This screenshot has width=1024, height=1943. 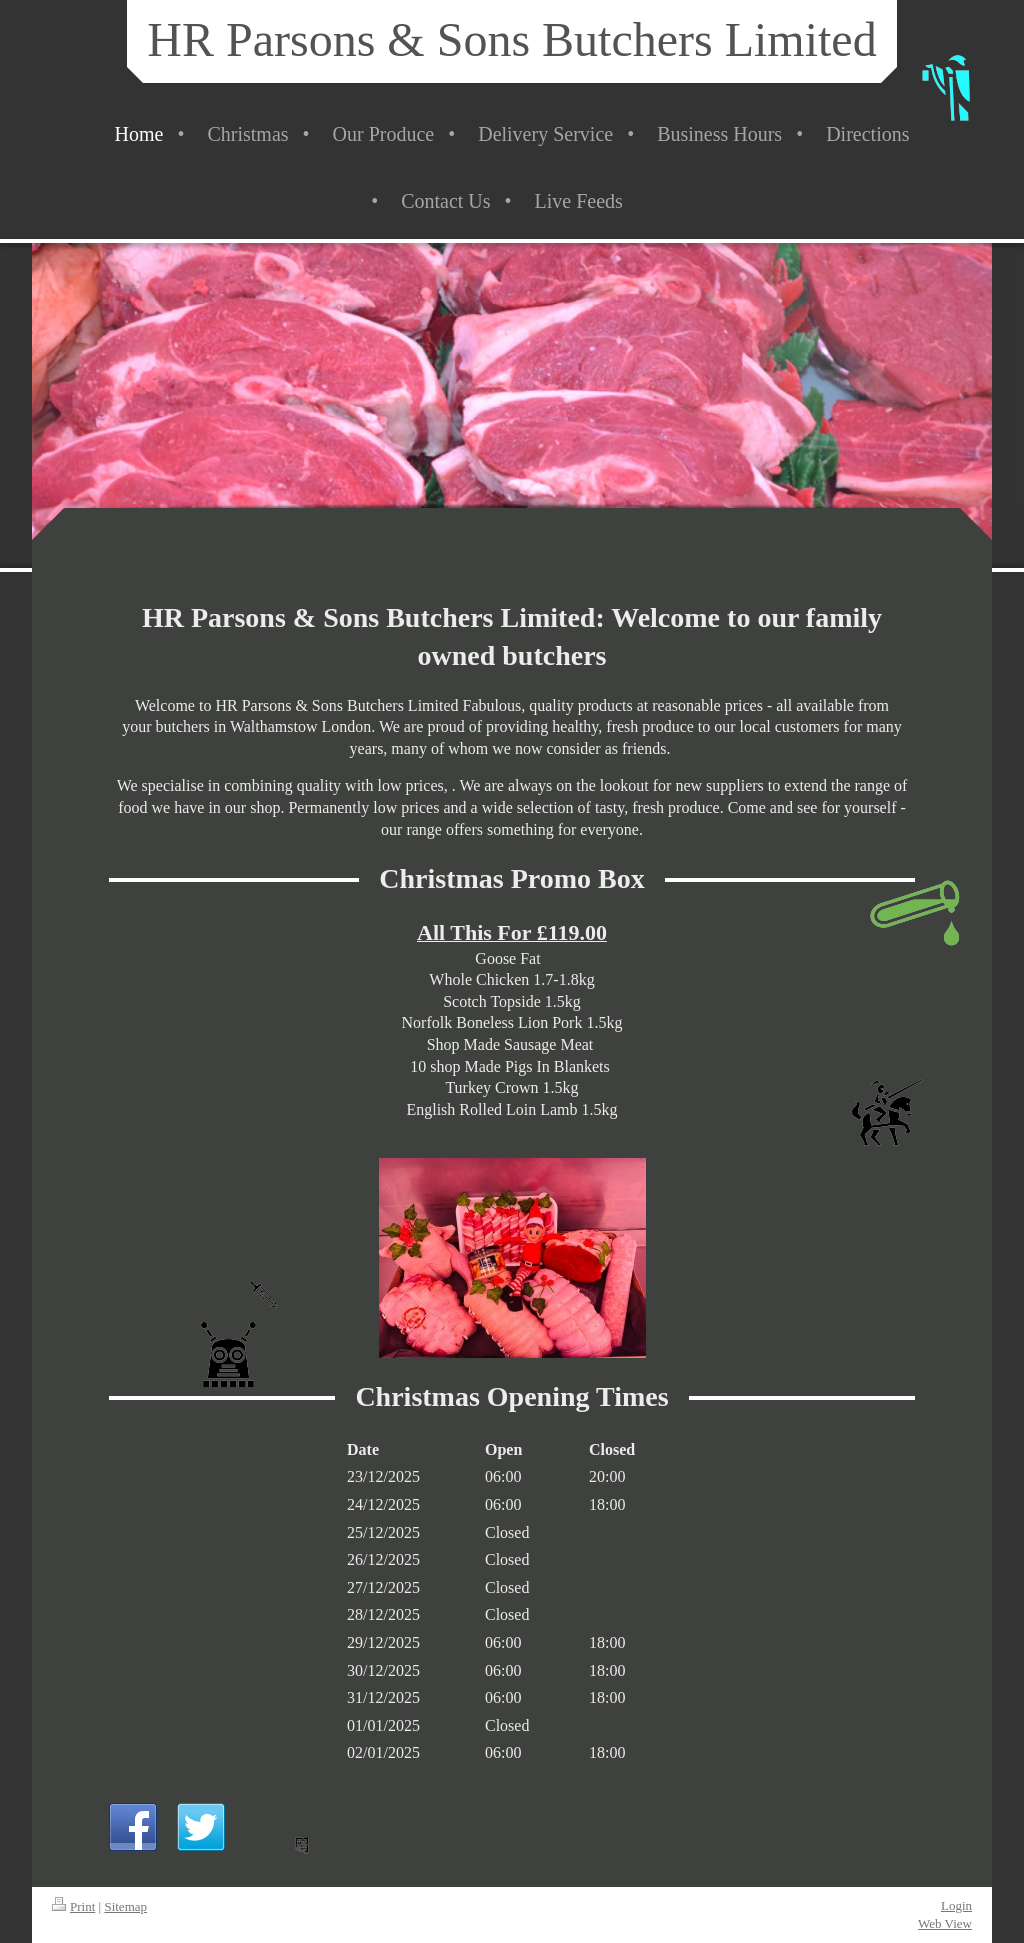 I want to click on access bot or AI assistant features, so click(x=228, y=1354).